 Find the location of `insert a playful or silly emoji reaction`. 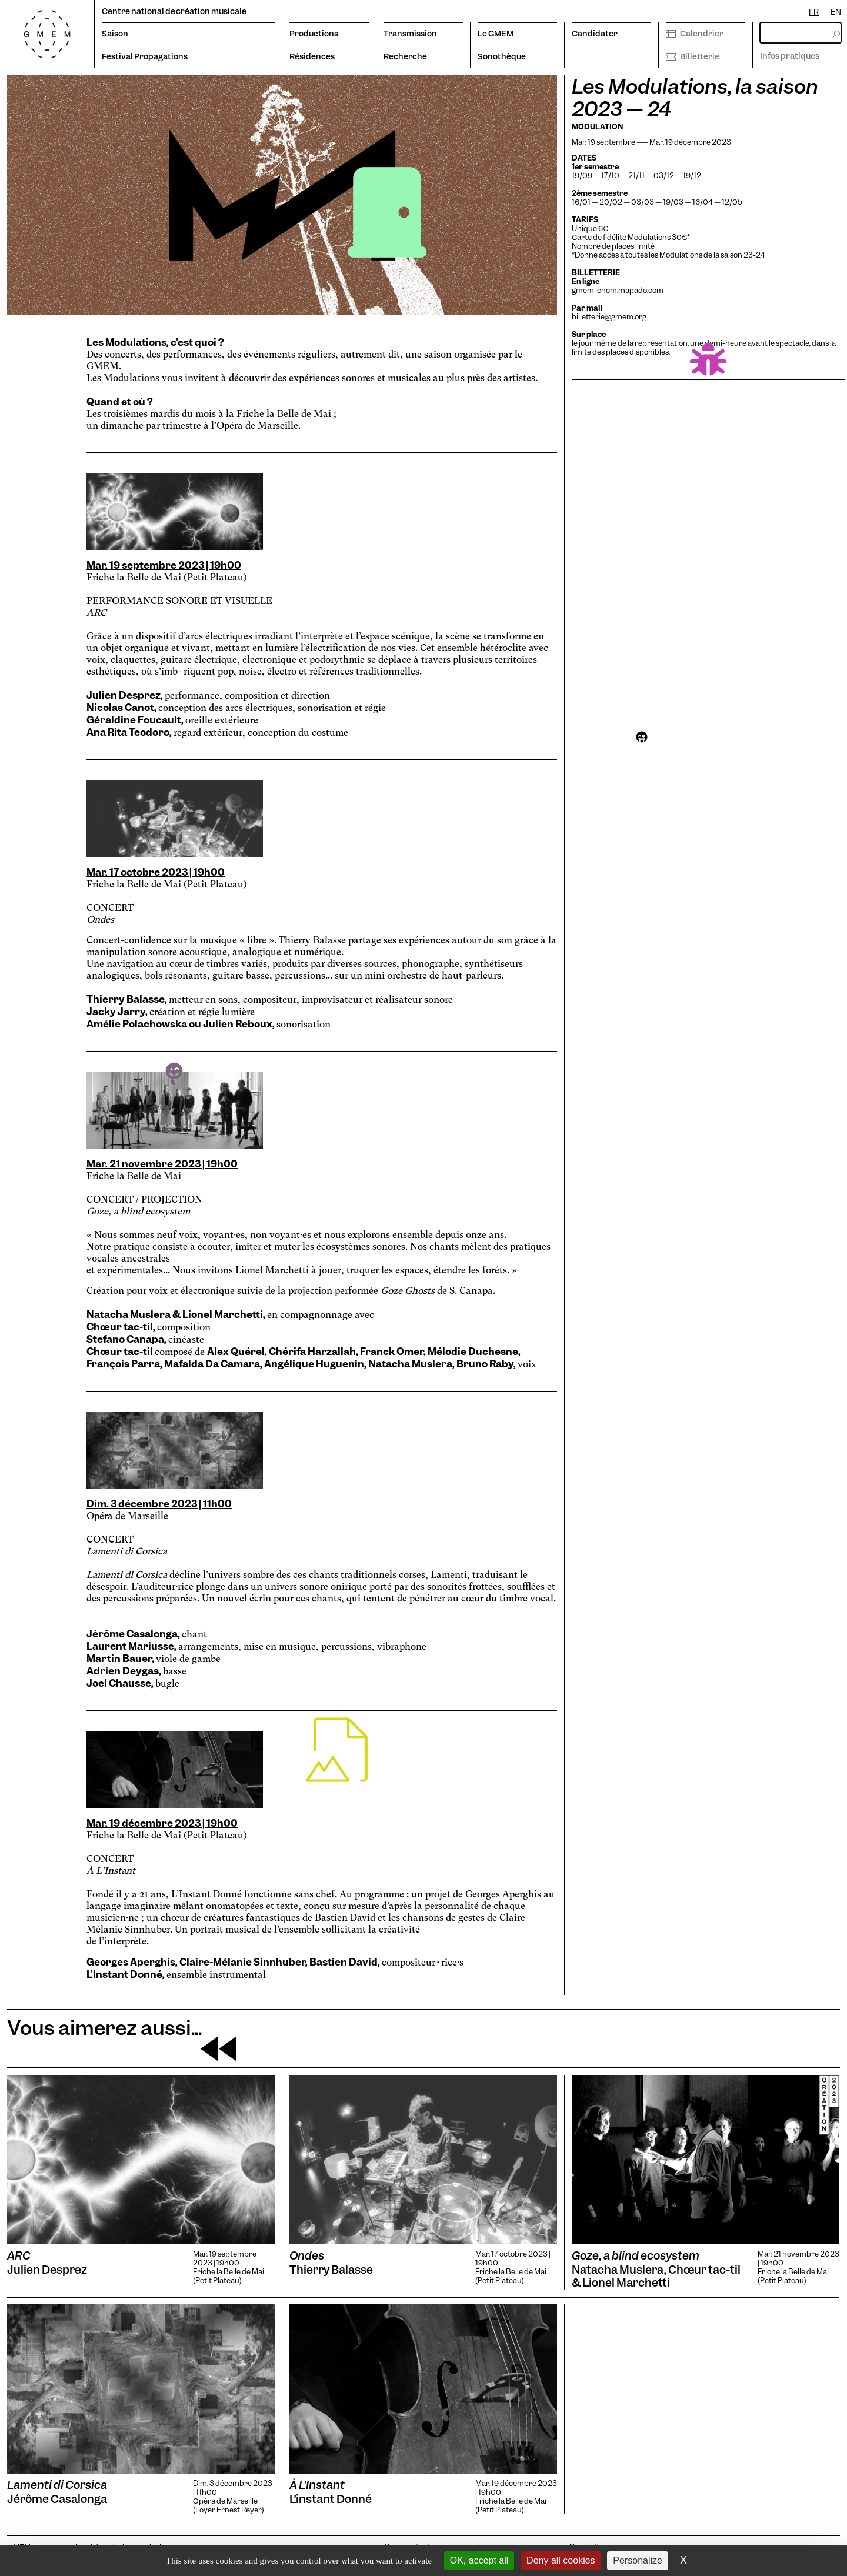

insert a playful or silly emoji reaction is located at coordinates (642, 737).